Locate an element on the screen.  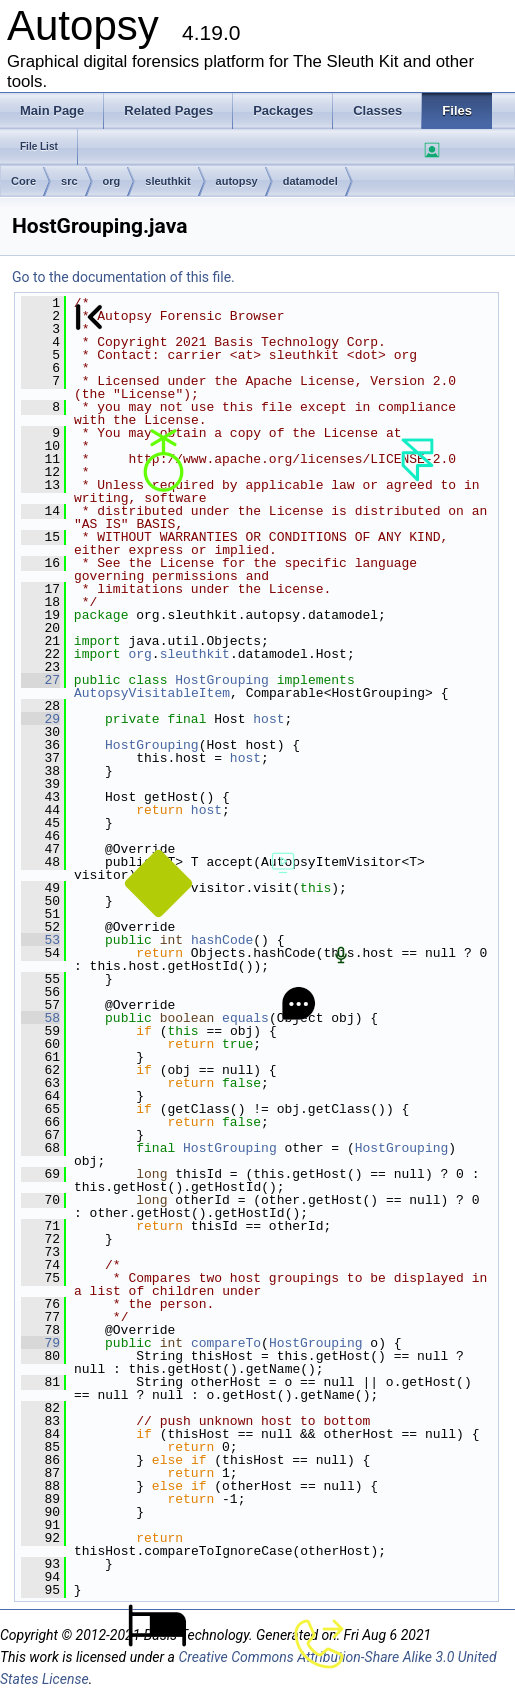
open framer app is located at coordinates (417, 457).